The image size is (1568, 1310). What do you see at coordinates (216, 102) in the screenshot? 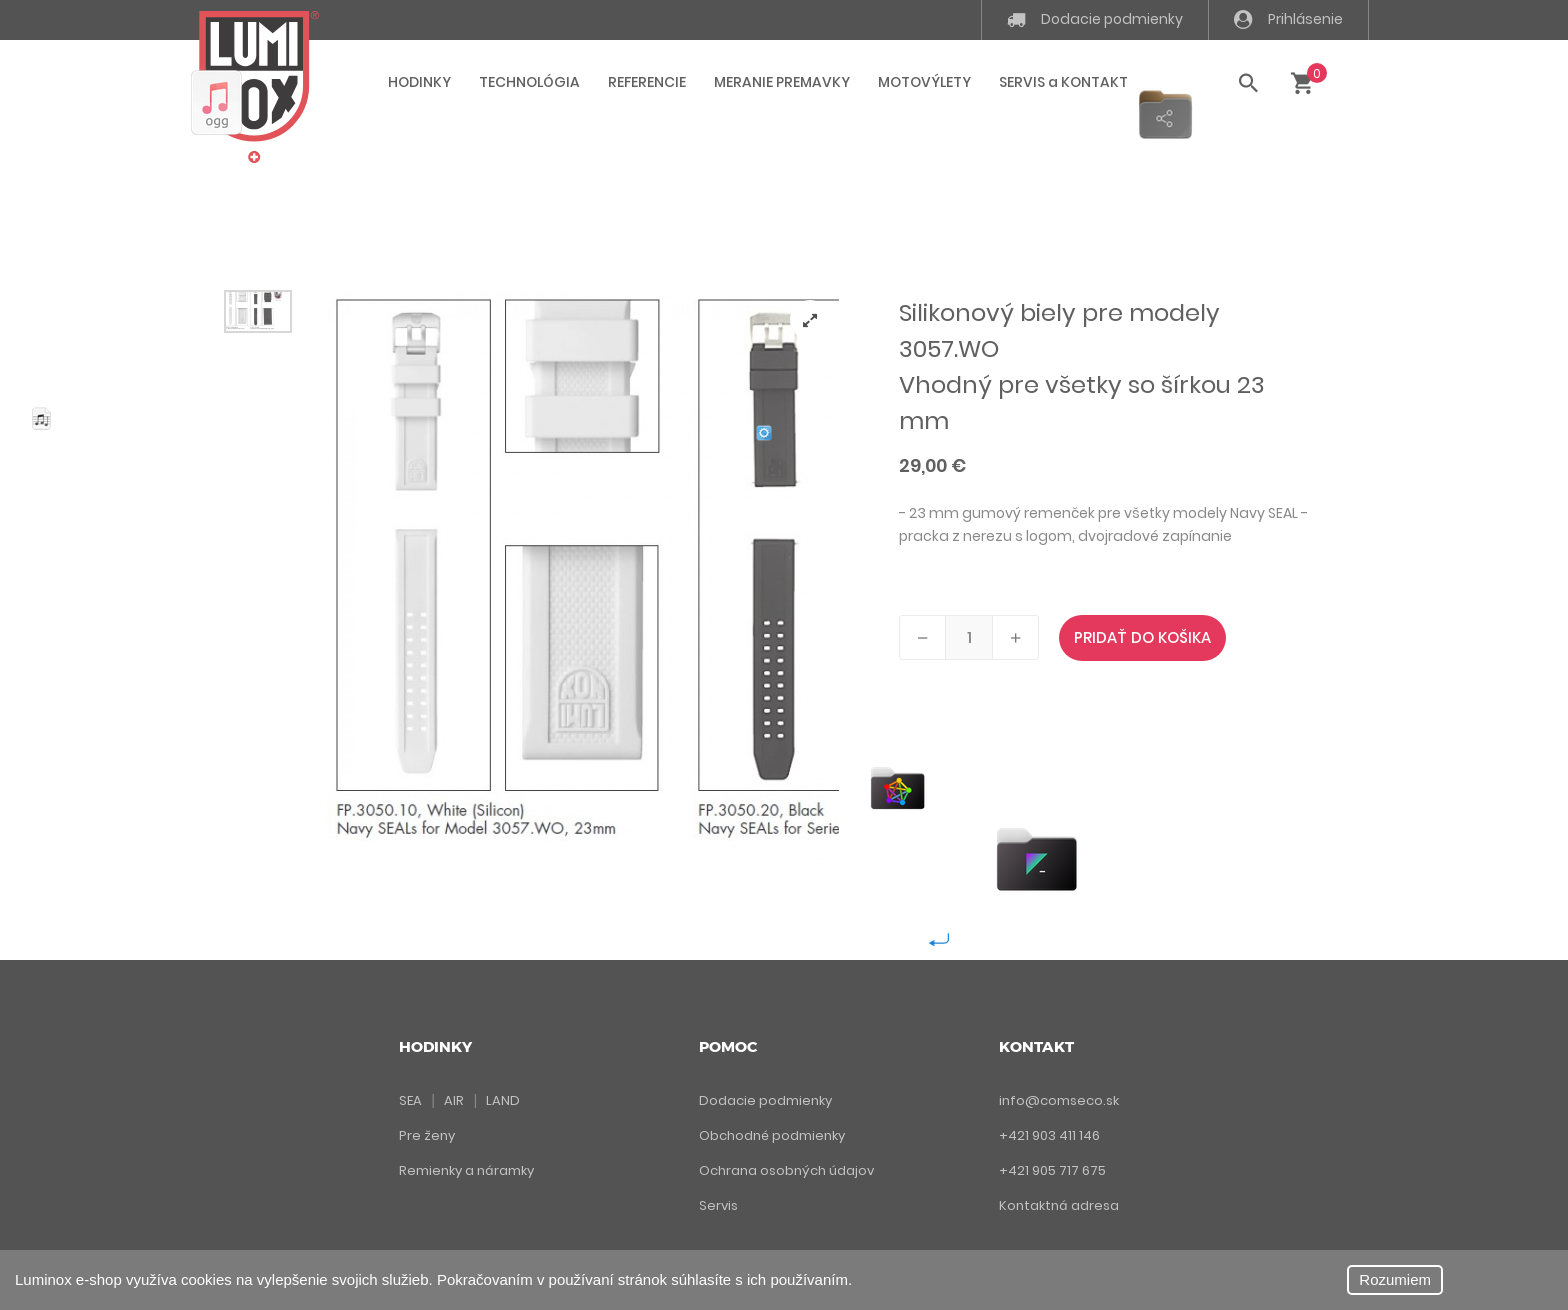
I see `an ogg vorbis audio file` at bounding box center [216, 102].